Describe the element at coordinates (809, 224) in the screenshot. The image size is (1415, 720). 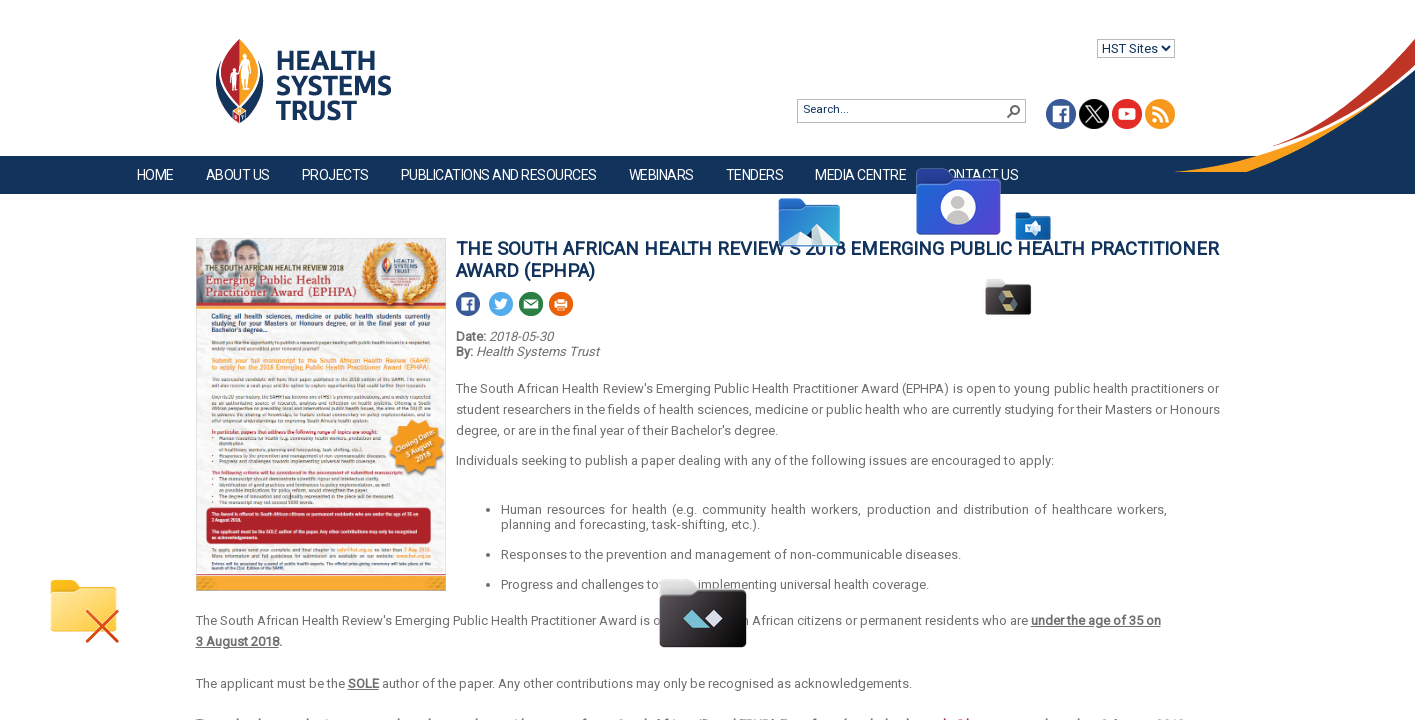
I see `open folder containing landscape or mountain photos` at that location.